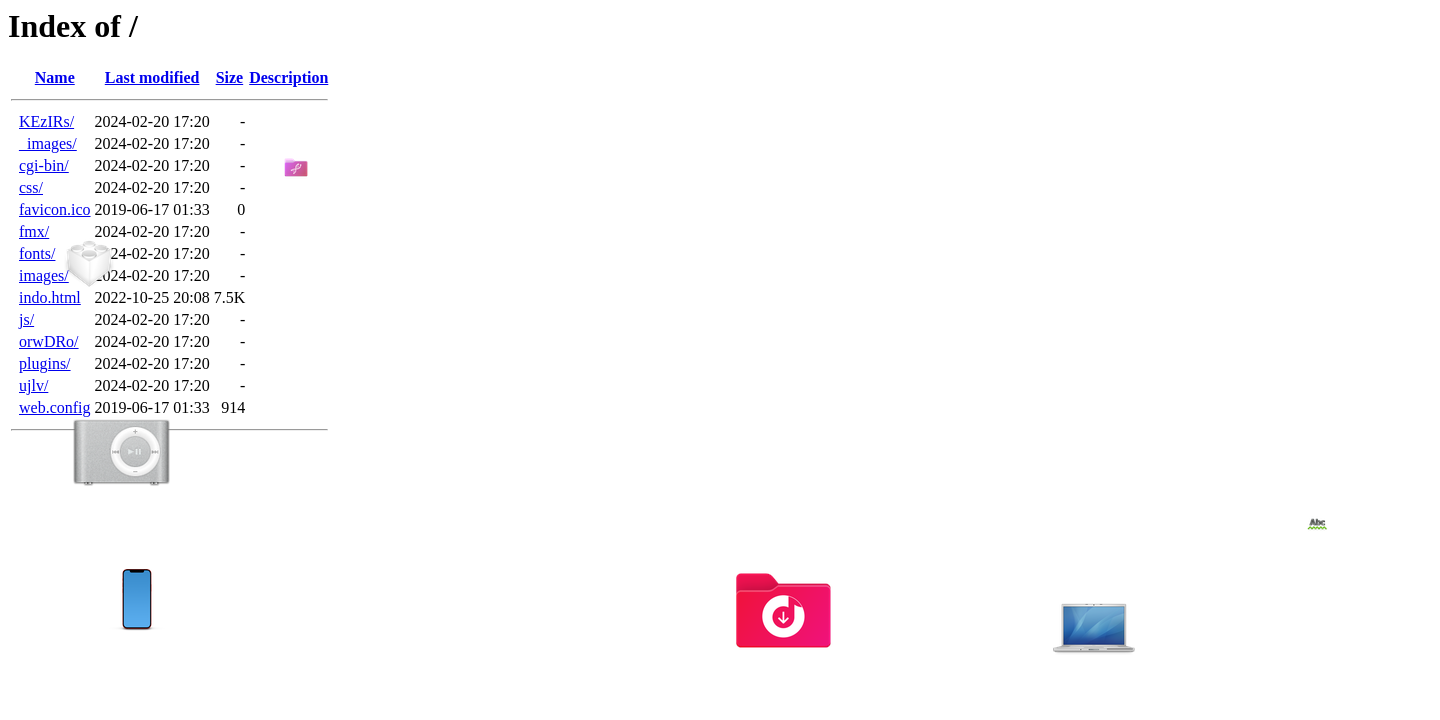 The image size is (1440, 720). I want to click on iPod shuffle device connected, so click(121, 434).